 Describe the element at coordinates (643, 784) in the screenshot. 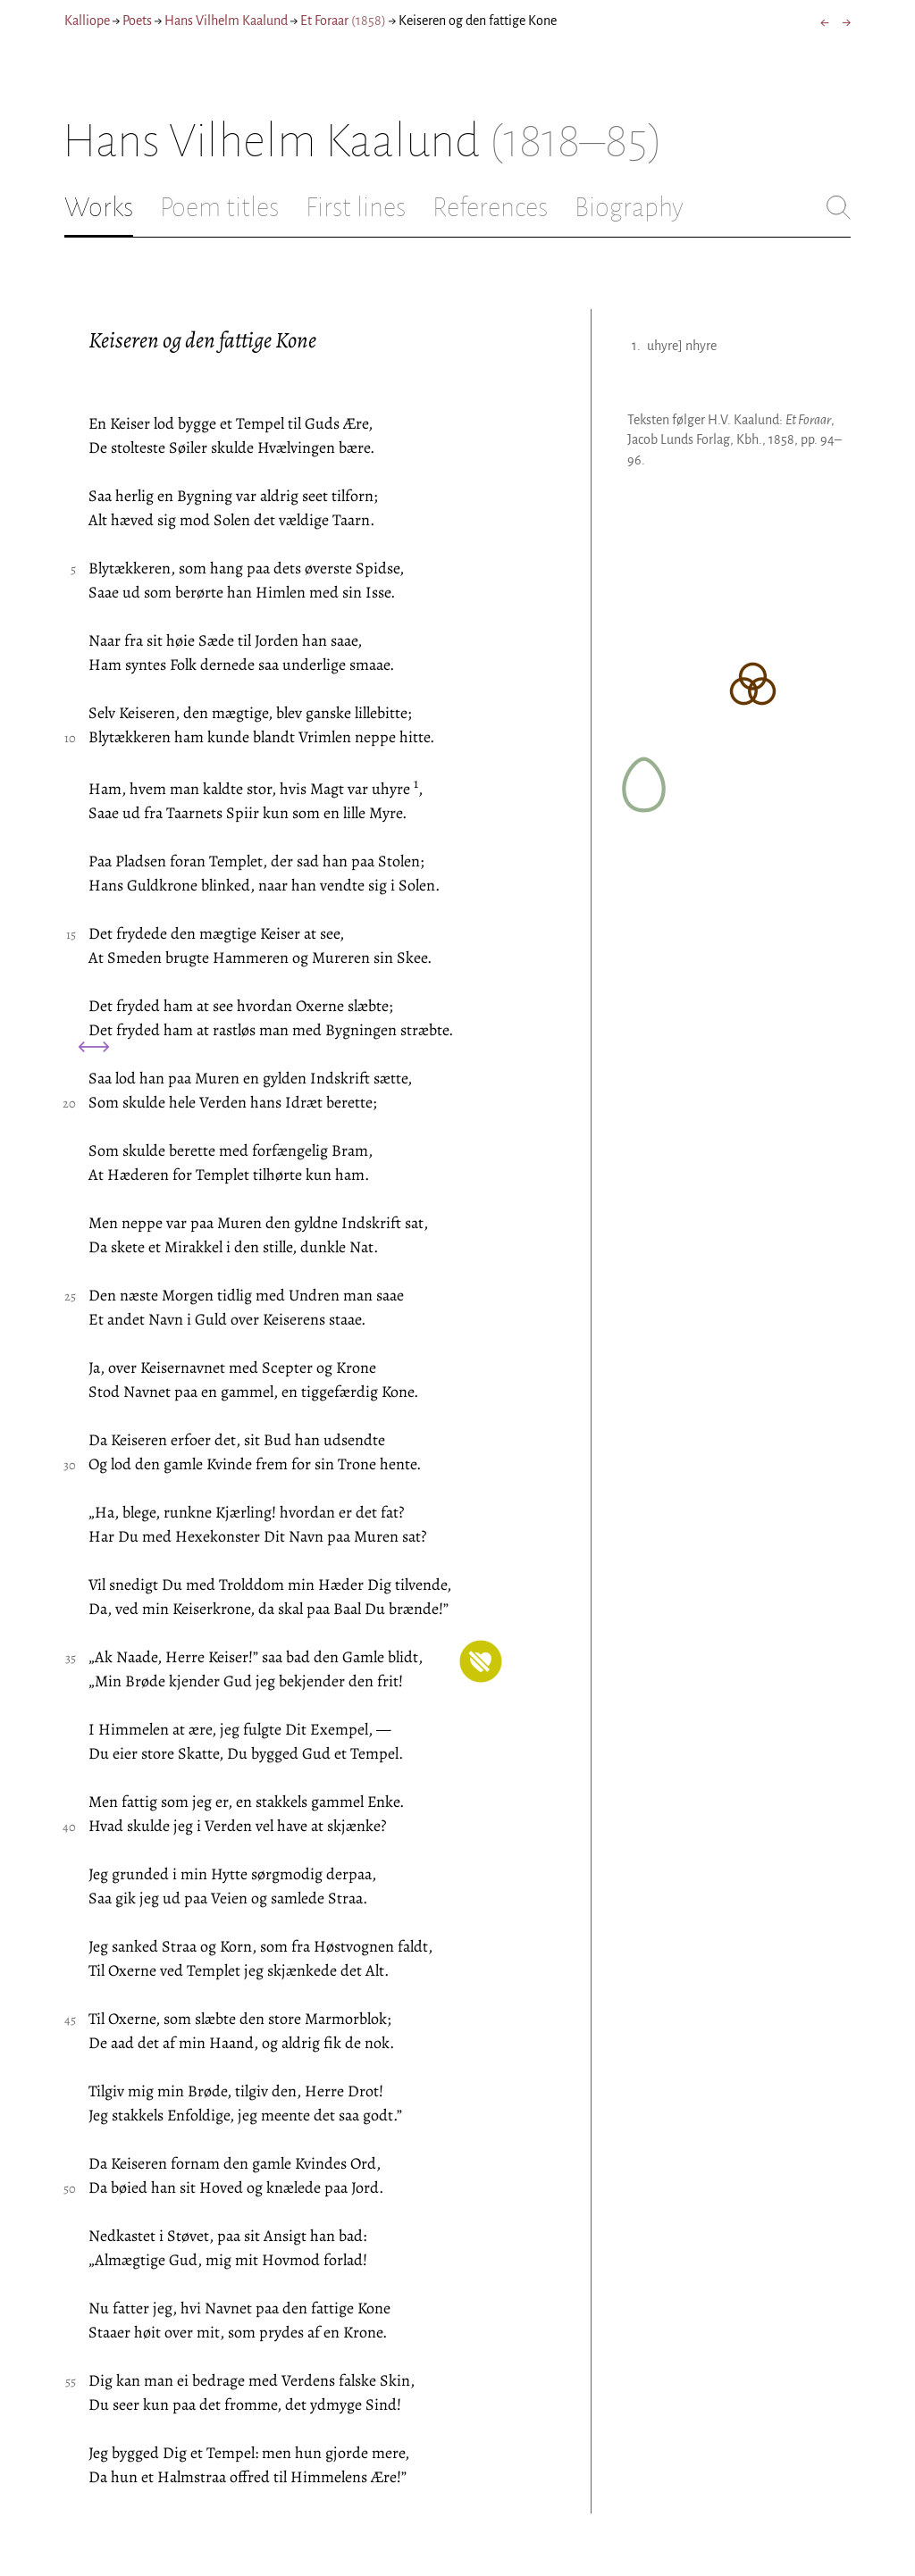

I see `indicates breakfast or food-related content` at that location.